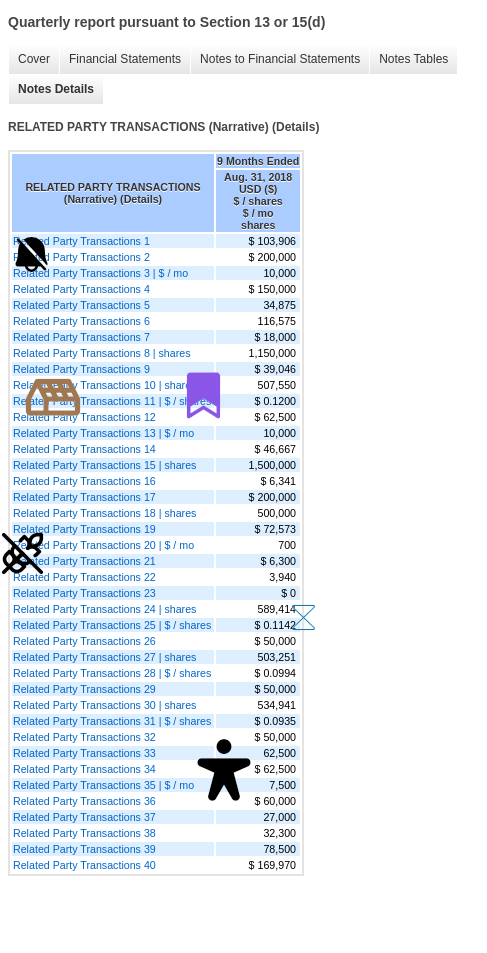 The width and height of the screenshot is (487, 953). I want to click on save this item for later, so click(203, 394).